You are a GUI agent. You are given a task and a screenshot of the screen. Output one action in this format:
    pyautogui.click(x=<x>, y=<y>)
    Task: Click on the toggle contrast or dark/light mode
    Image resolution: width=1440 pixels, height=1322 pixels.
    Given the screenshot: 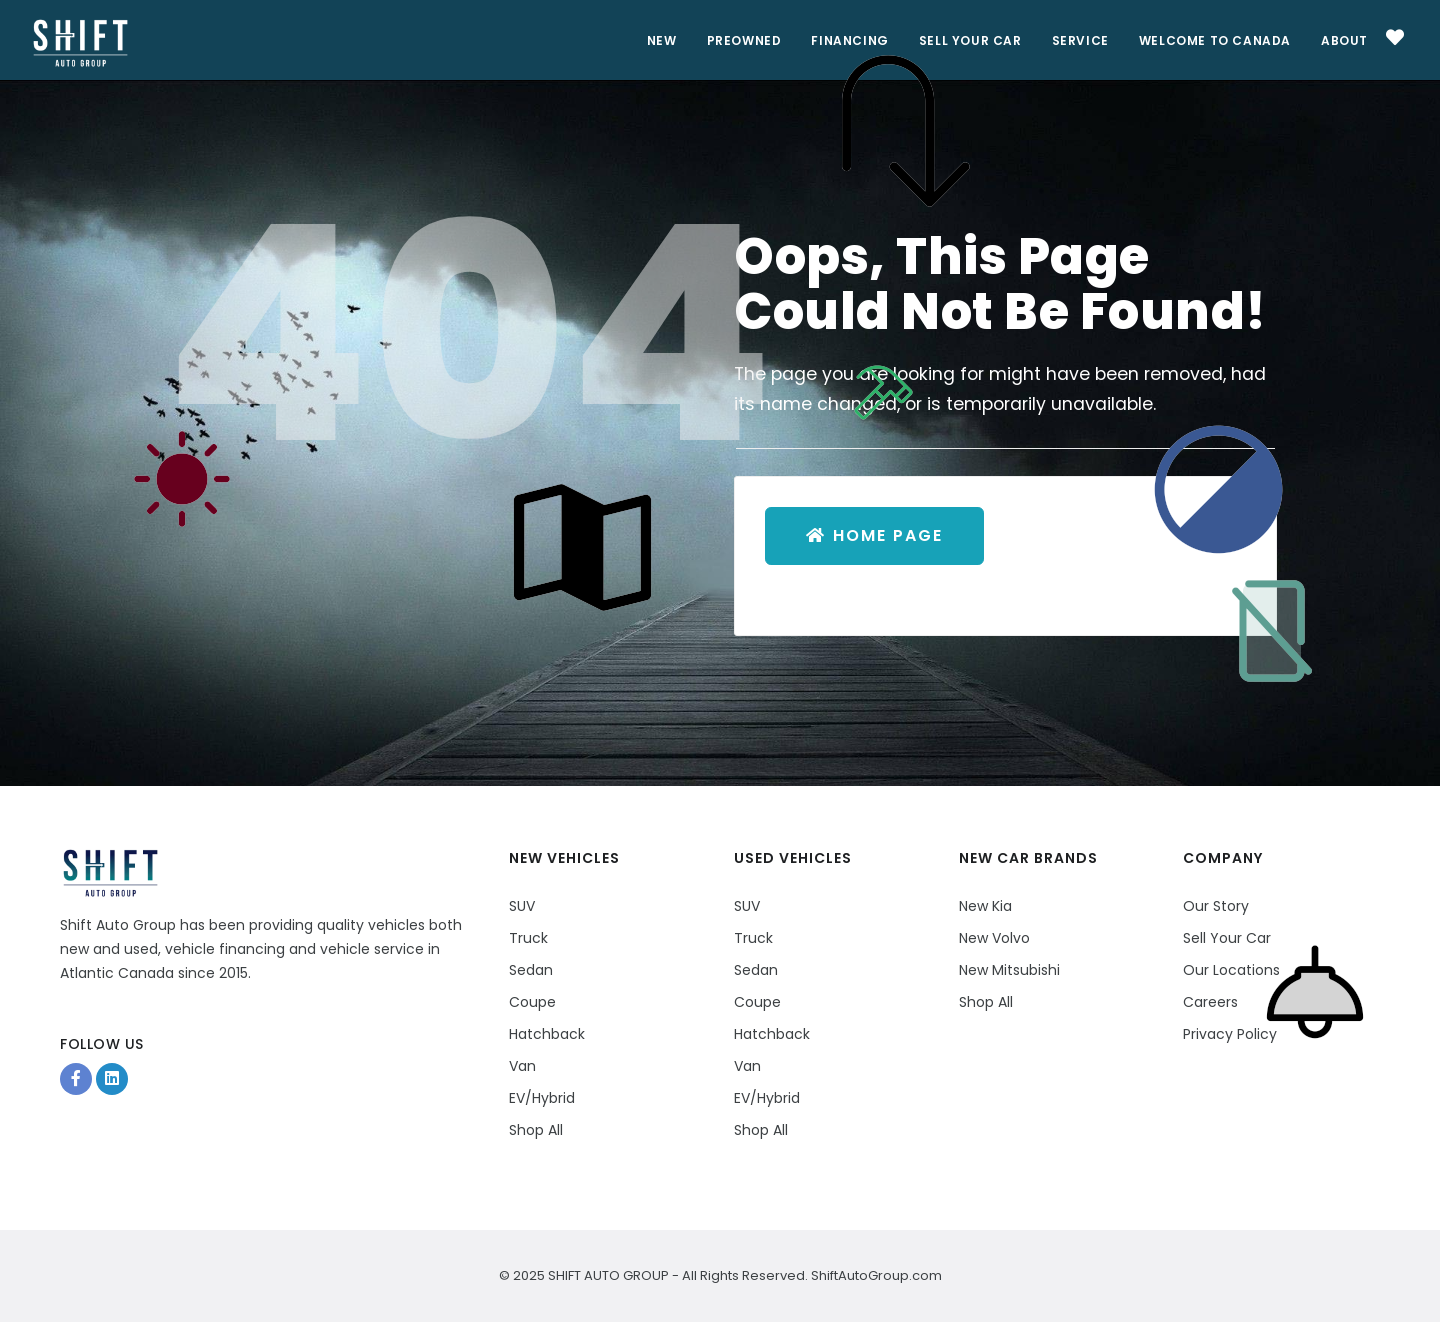 What is the action you would take?
    pyautogui.click(x=1218, y=489)
    